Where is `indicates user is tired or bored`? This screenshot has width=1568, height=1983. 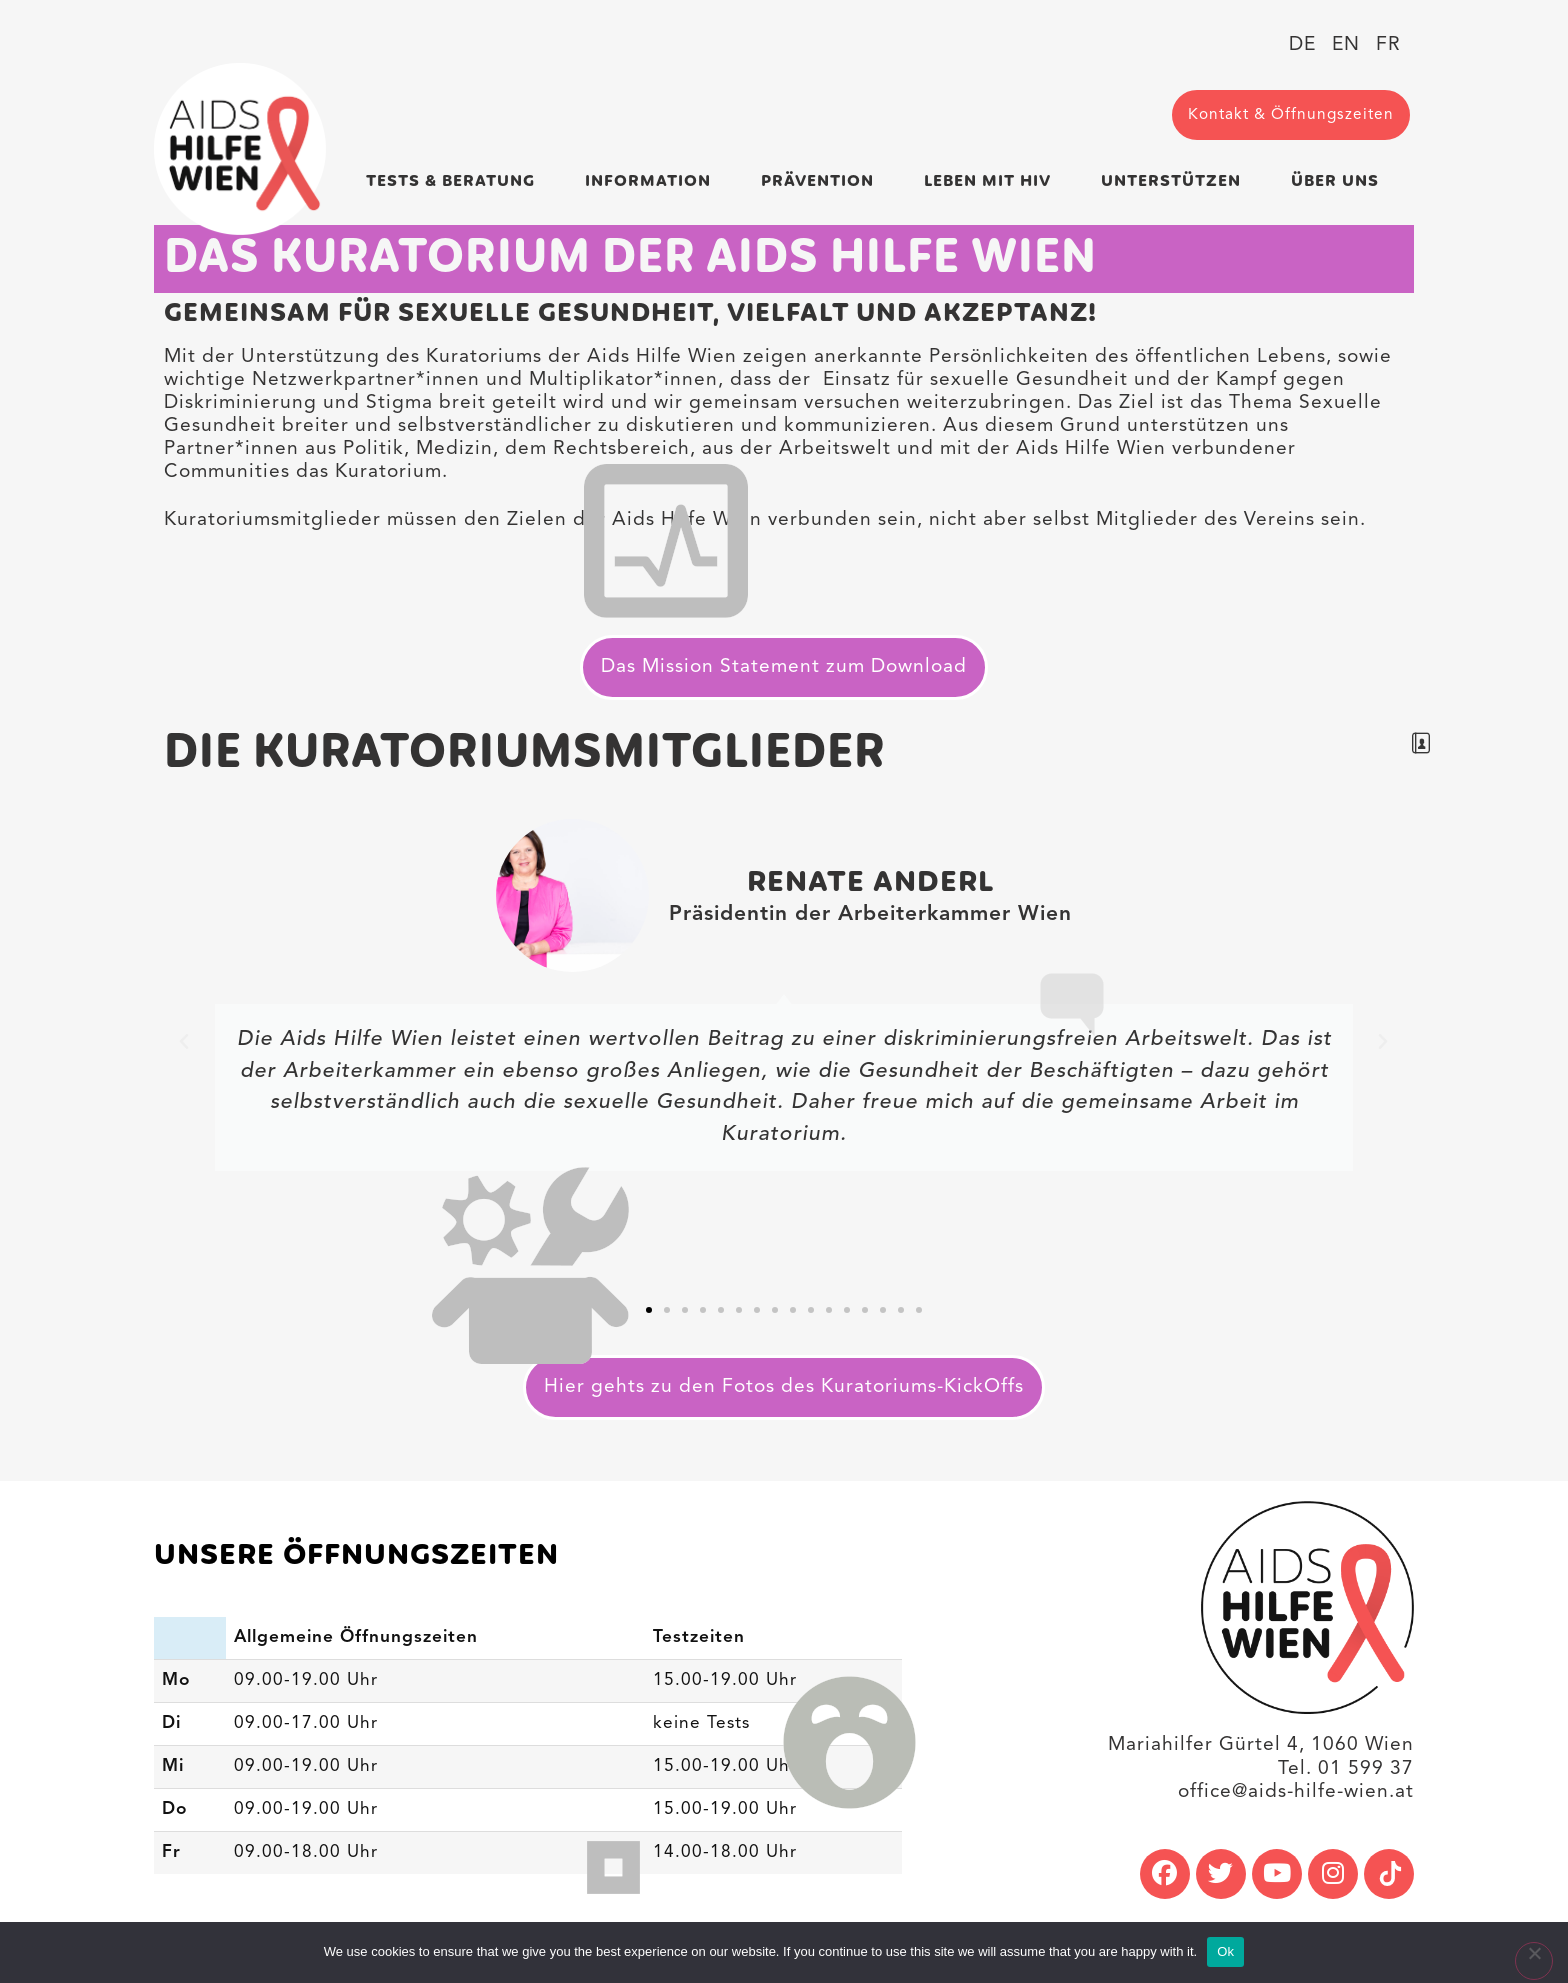 indicates user is tired or bored is located at coordinates (849, 1742).